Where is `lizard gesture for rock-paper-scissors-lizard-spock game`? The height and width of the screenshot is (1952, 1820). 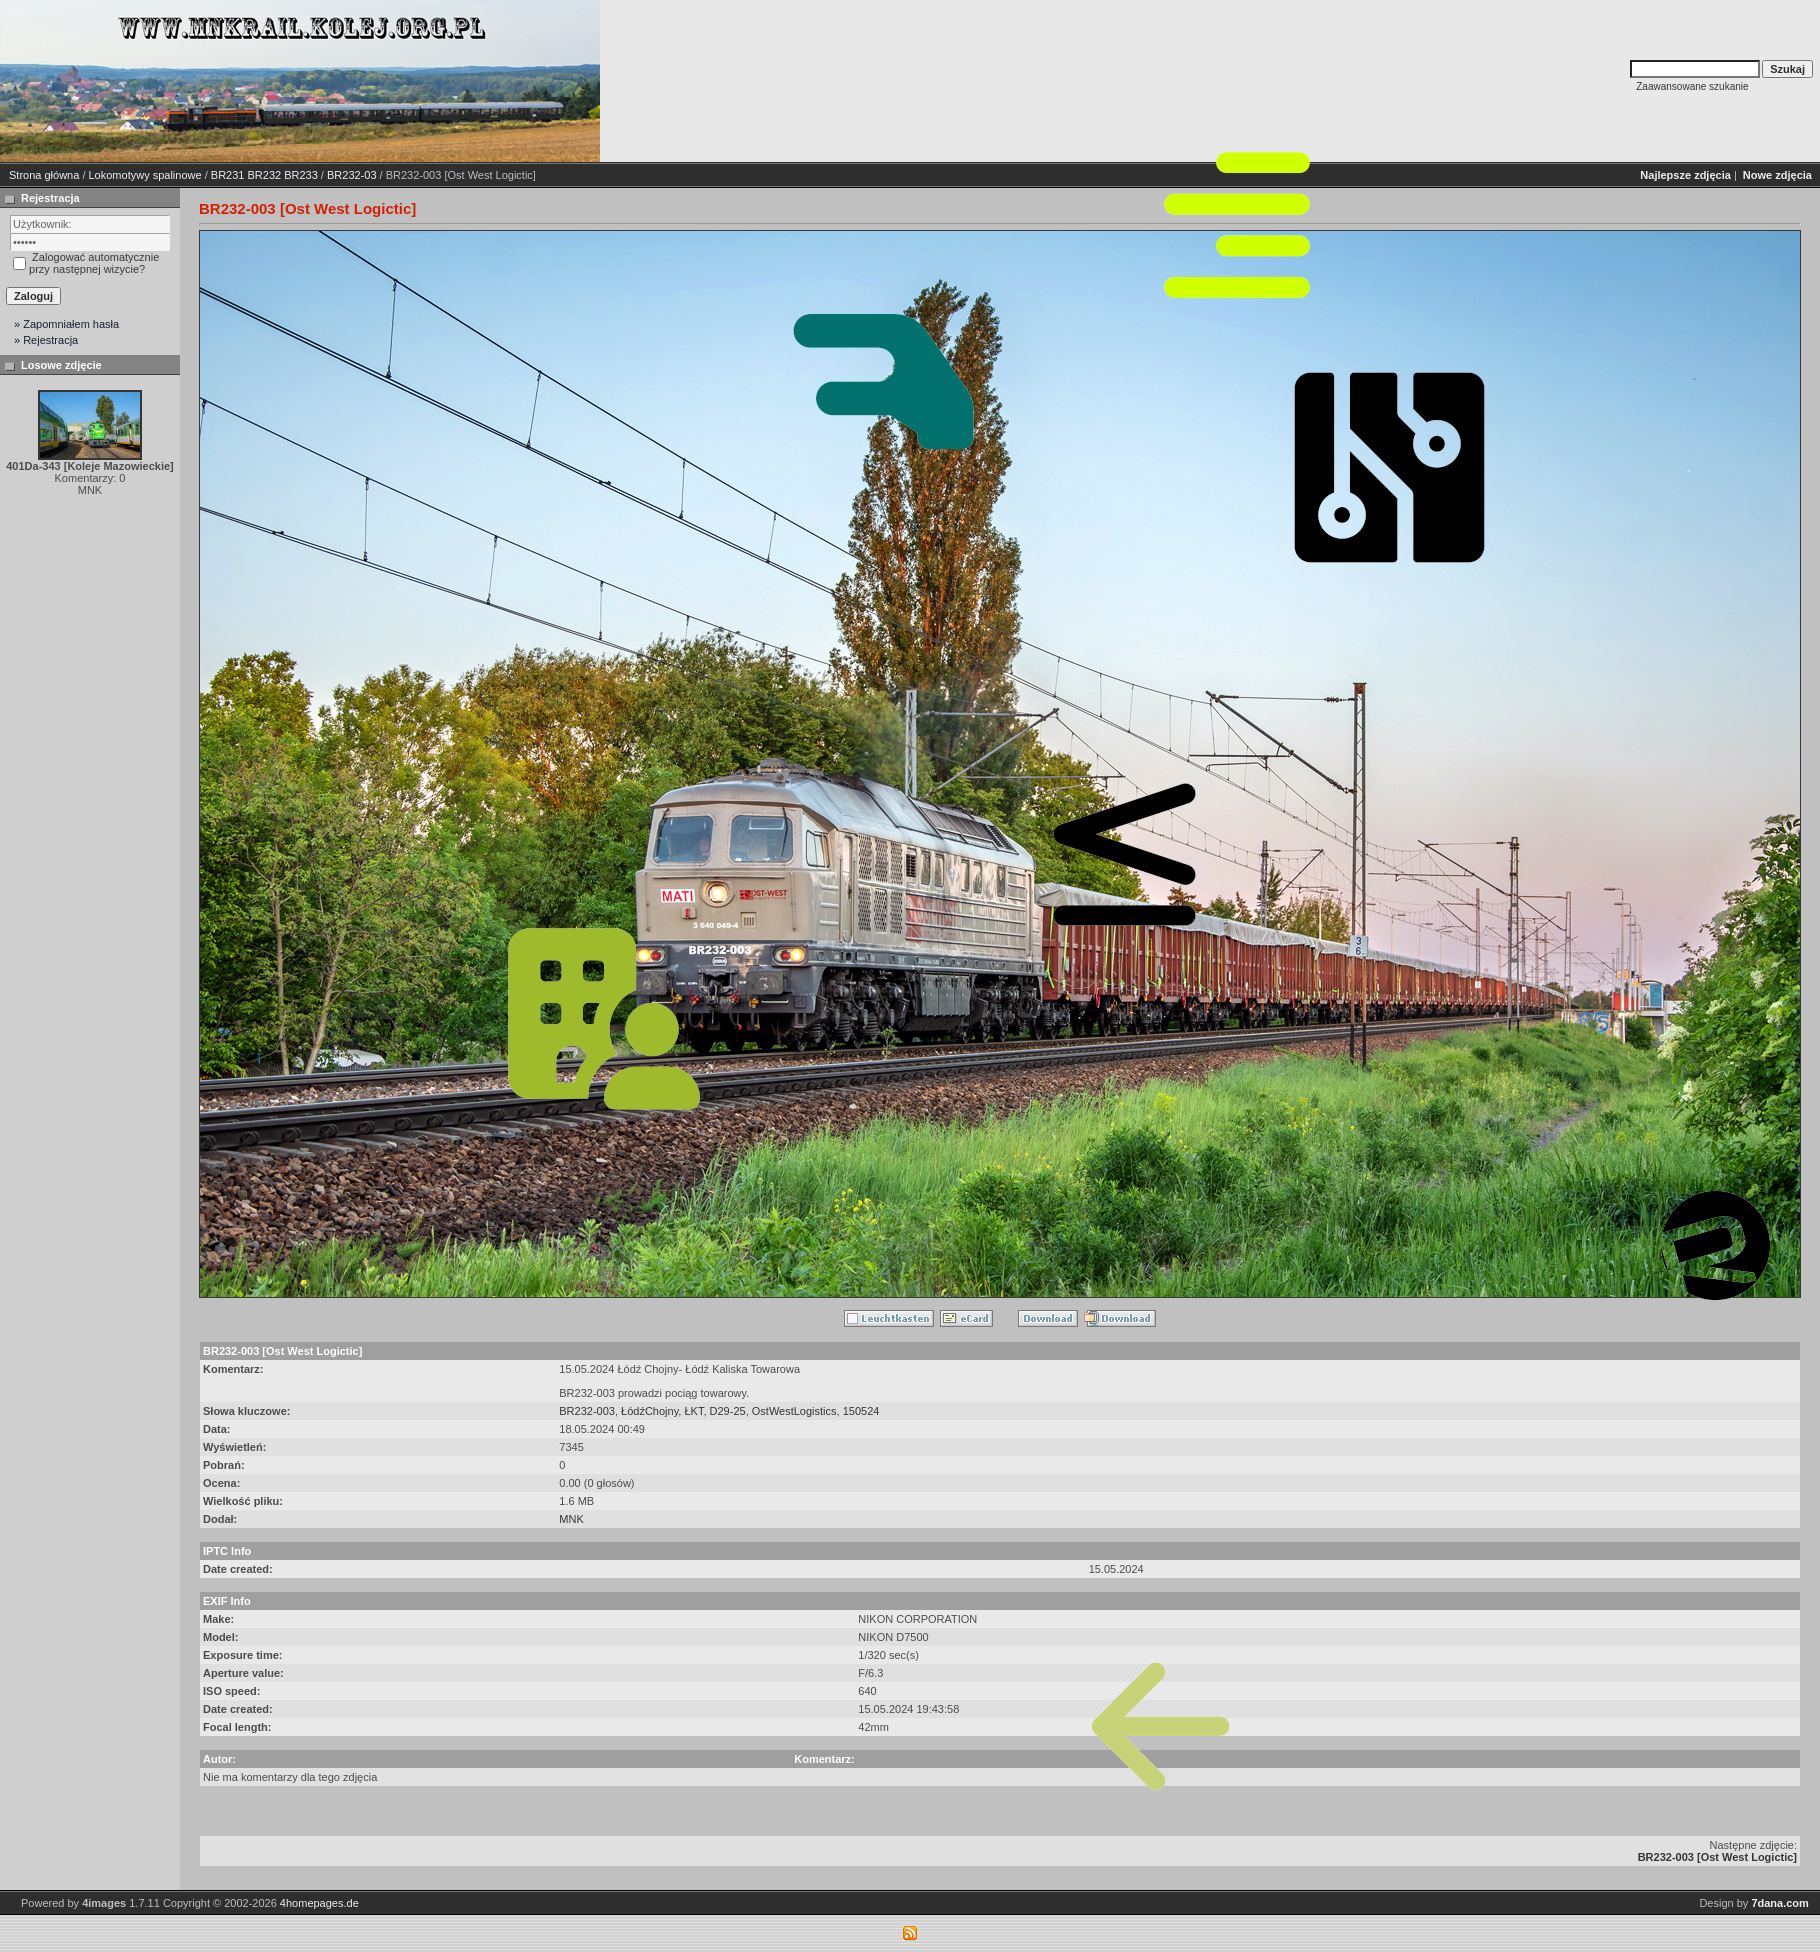 lizard gesture for rock-paper-scissors-lizard-spock game is located at coordinates (883, 381).